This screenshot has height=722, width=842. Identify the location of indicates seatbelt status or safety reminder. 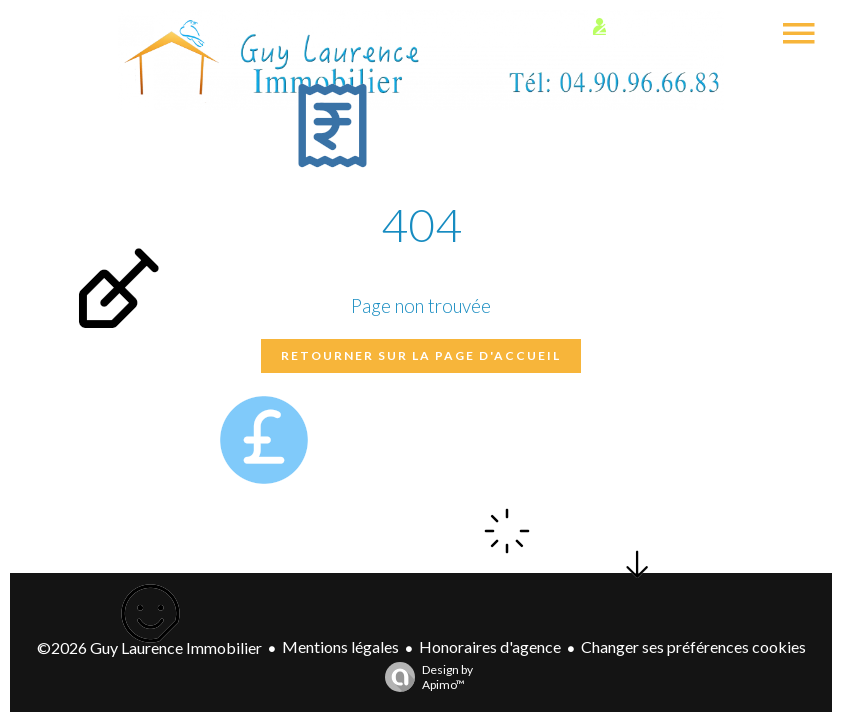
(599, 26).